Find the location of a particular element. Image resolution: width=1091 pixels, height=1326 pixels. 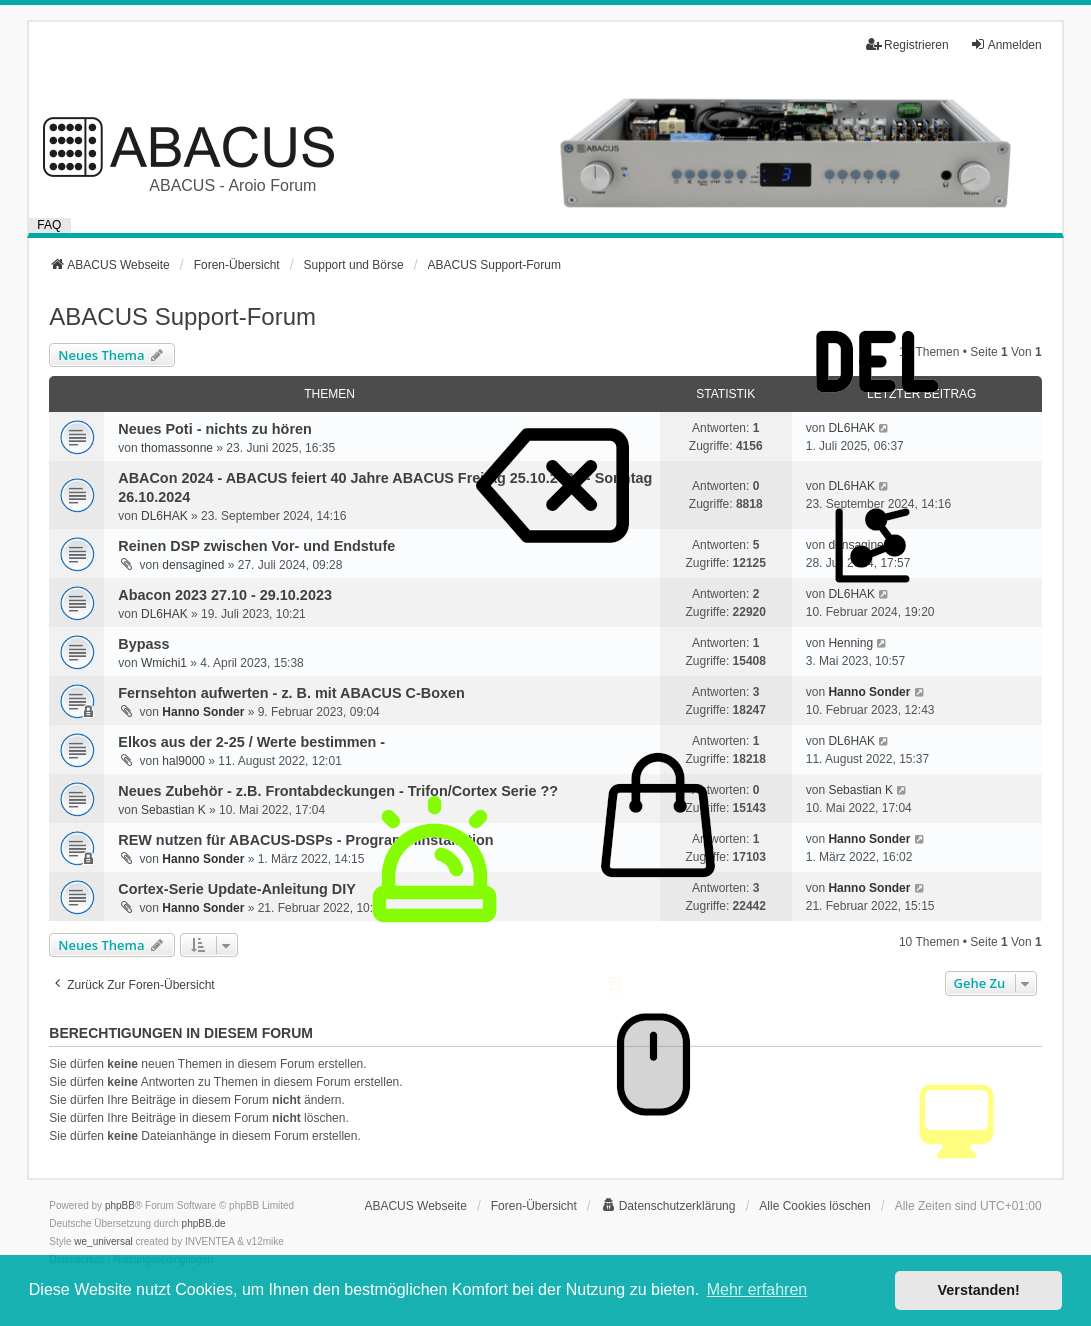

view scatter plot or data visualization is located at coordinates (872, 545).